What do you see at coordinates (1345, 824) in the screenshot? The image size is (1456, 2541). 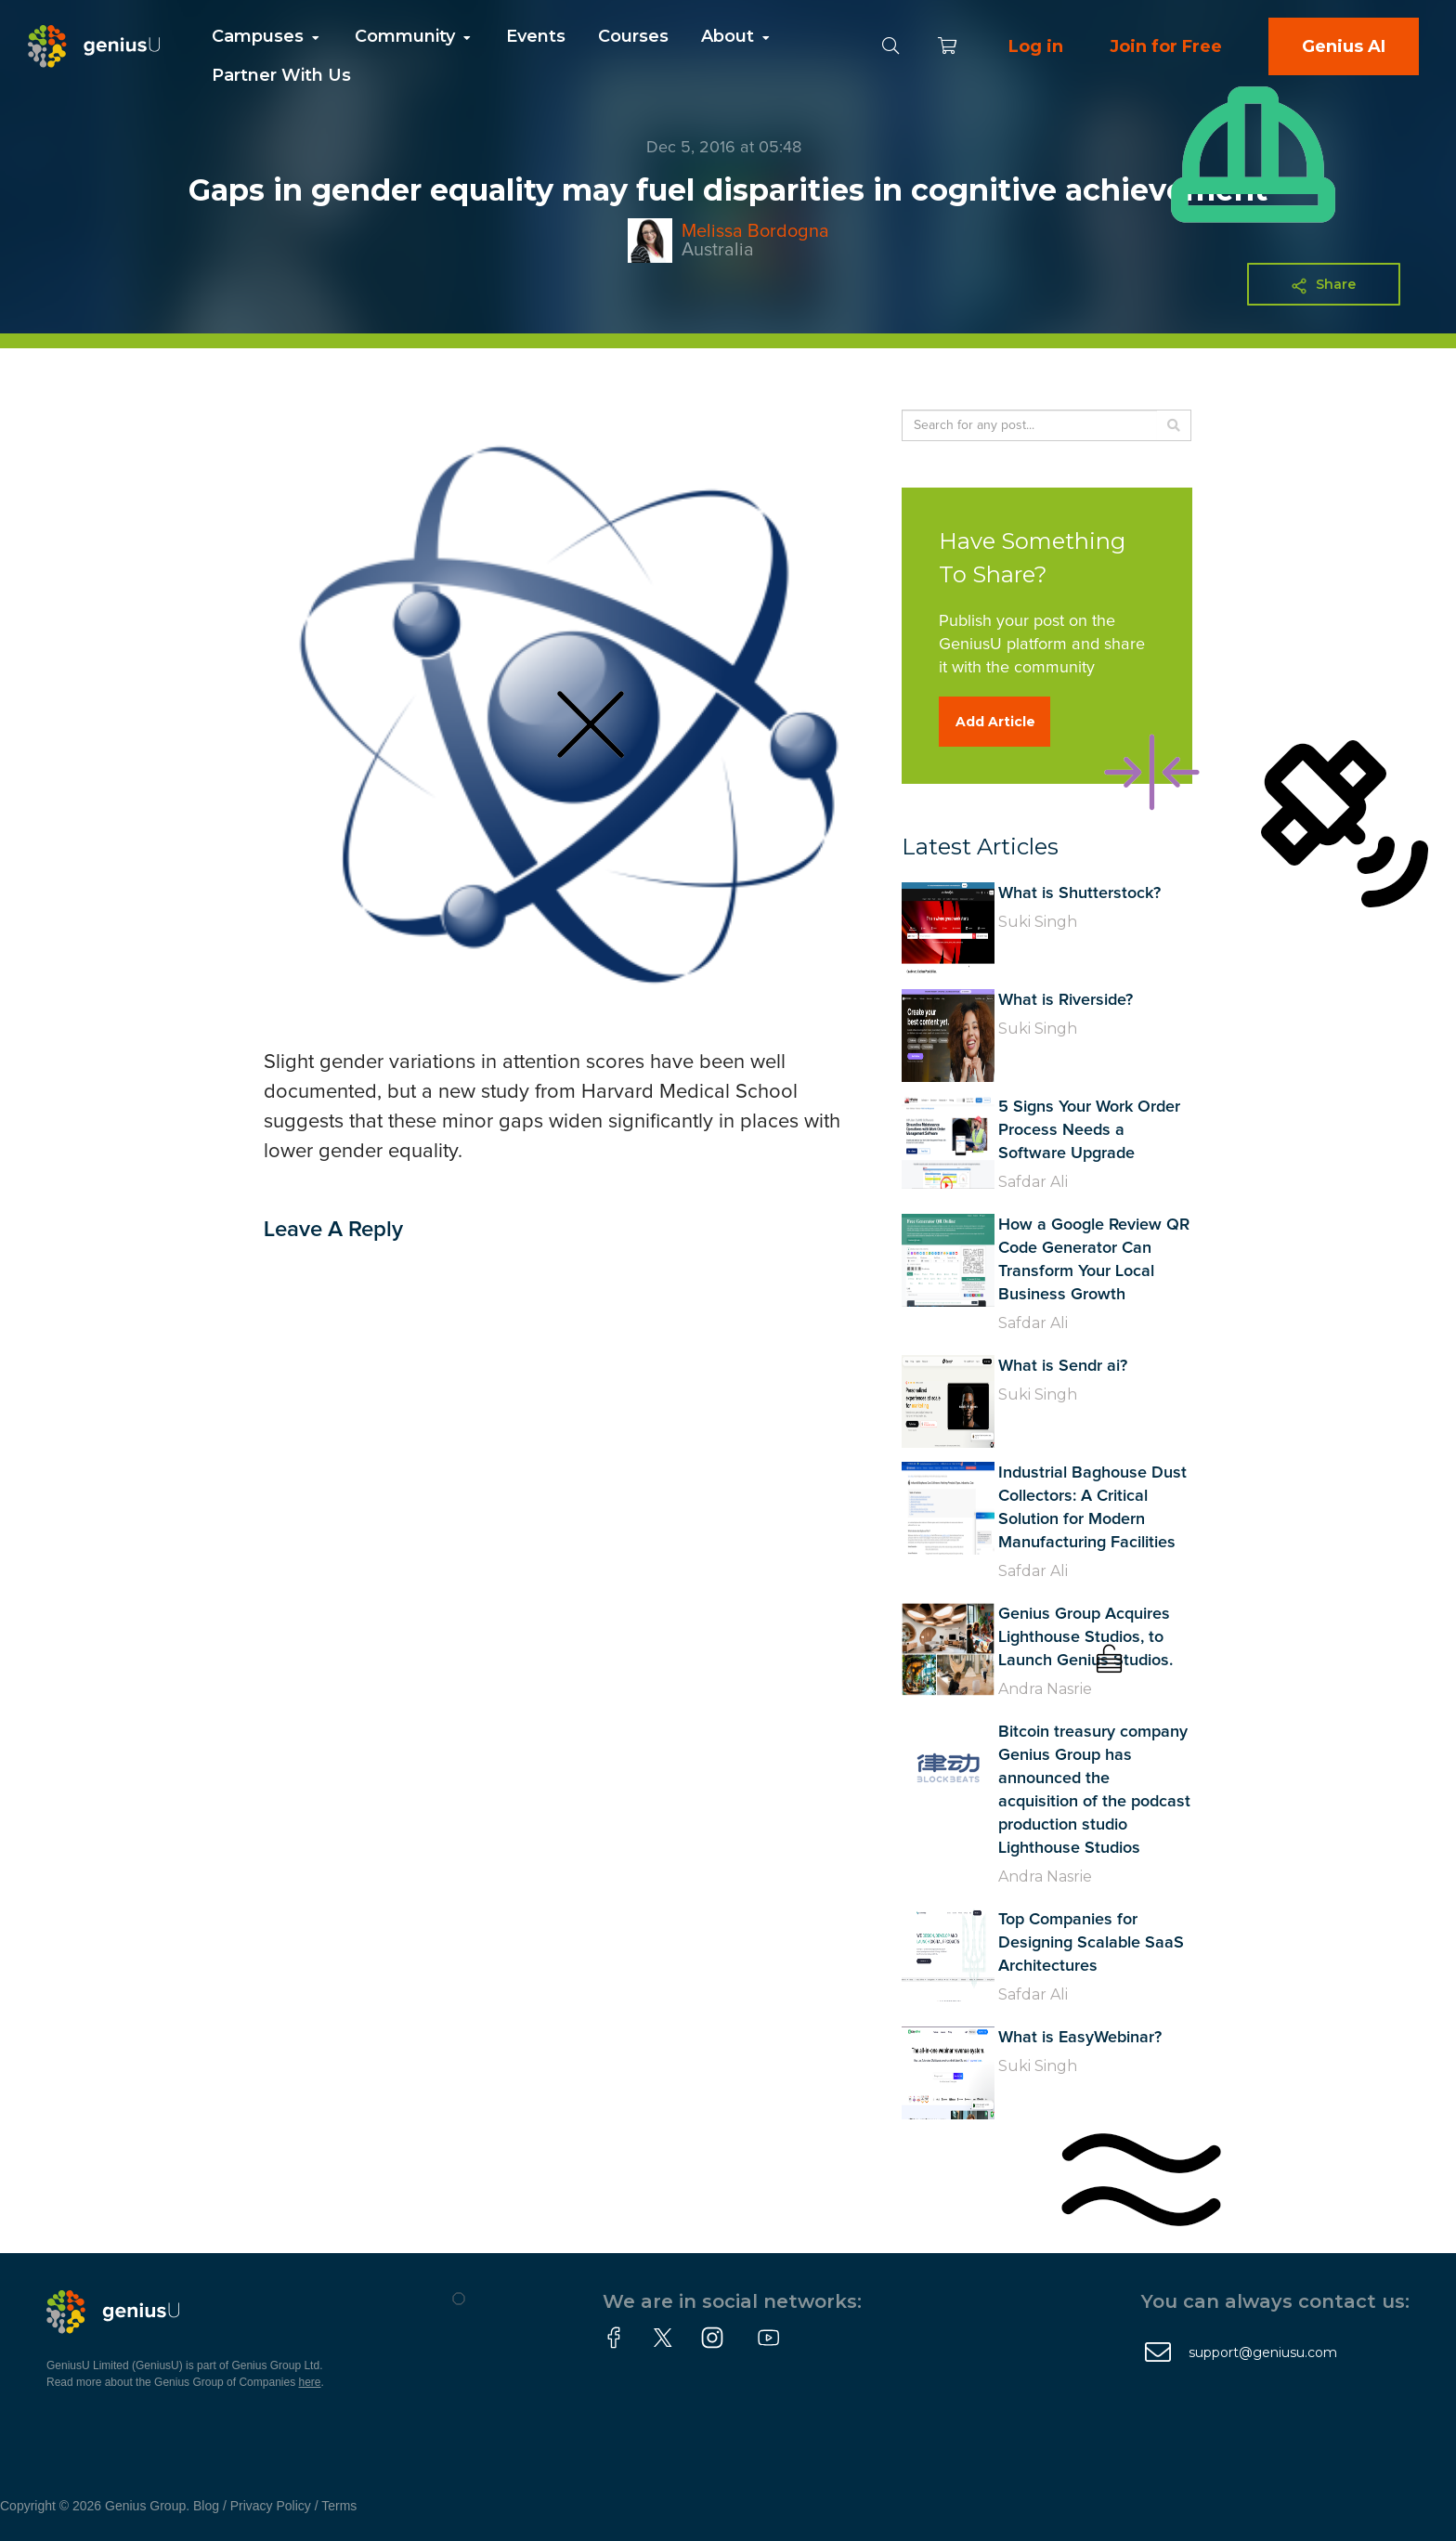 I see `access satellite connection settings` at bounding box center [1345, 824].